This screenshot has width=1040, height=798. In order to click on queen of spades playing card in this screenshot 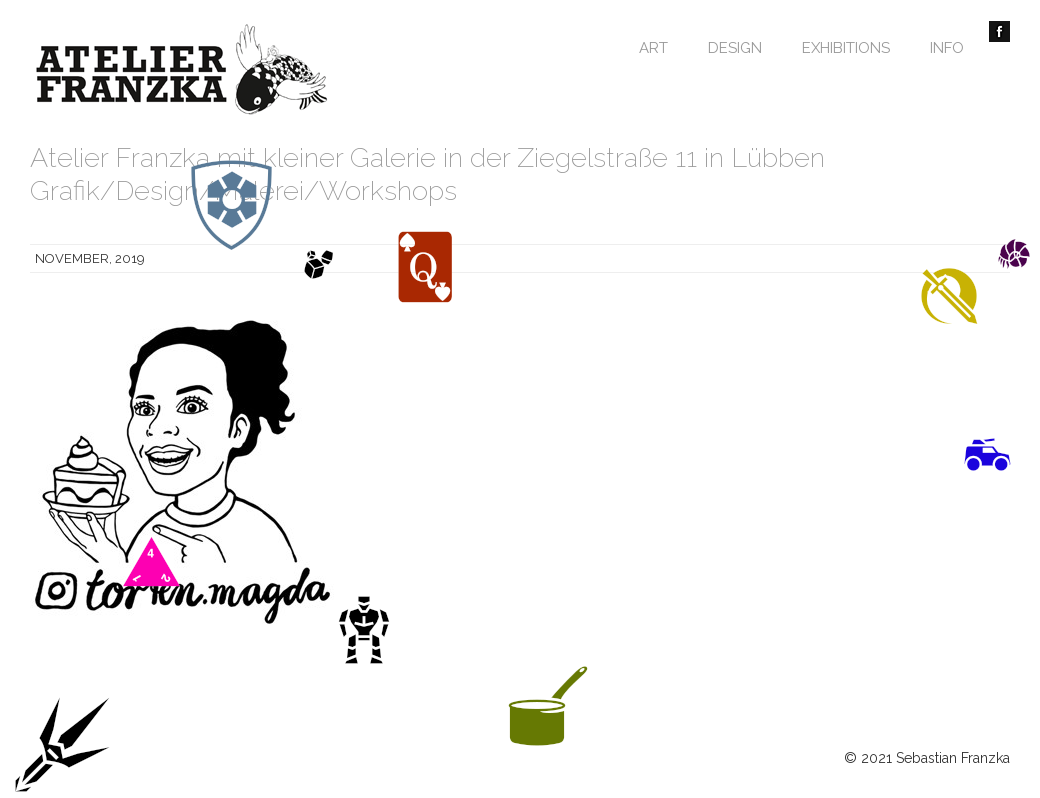, I will do `click(425, 267)`.